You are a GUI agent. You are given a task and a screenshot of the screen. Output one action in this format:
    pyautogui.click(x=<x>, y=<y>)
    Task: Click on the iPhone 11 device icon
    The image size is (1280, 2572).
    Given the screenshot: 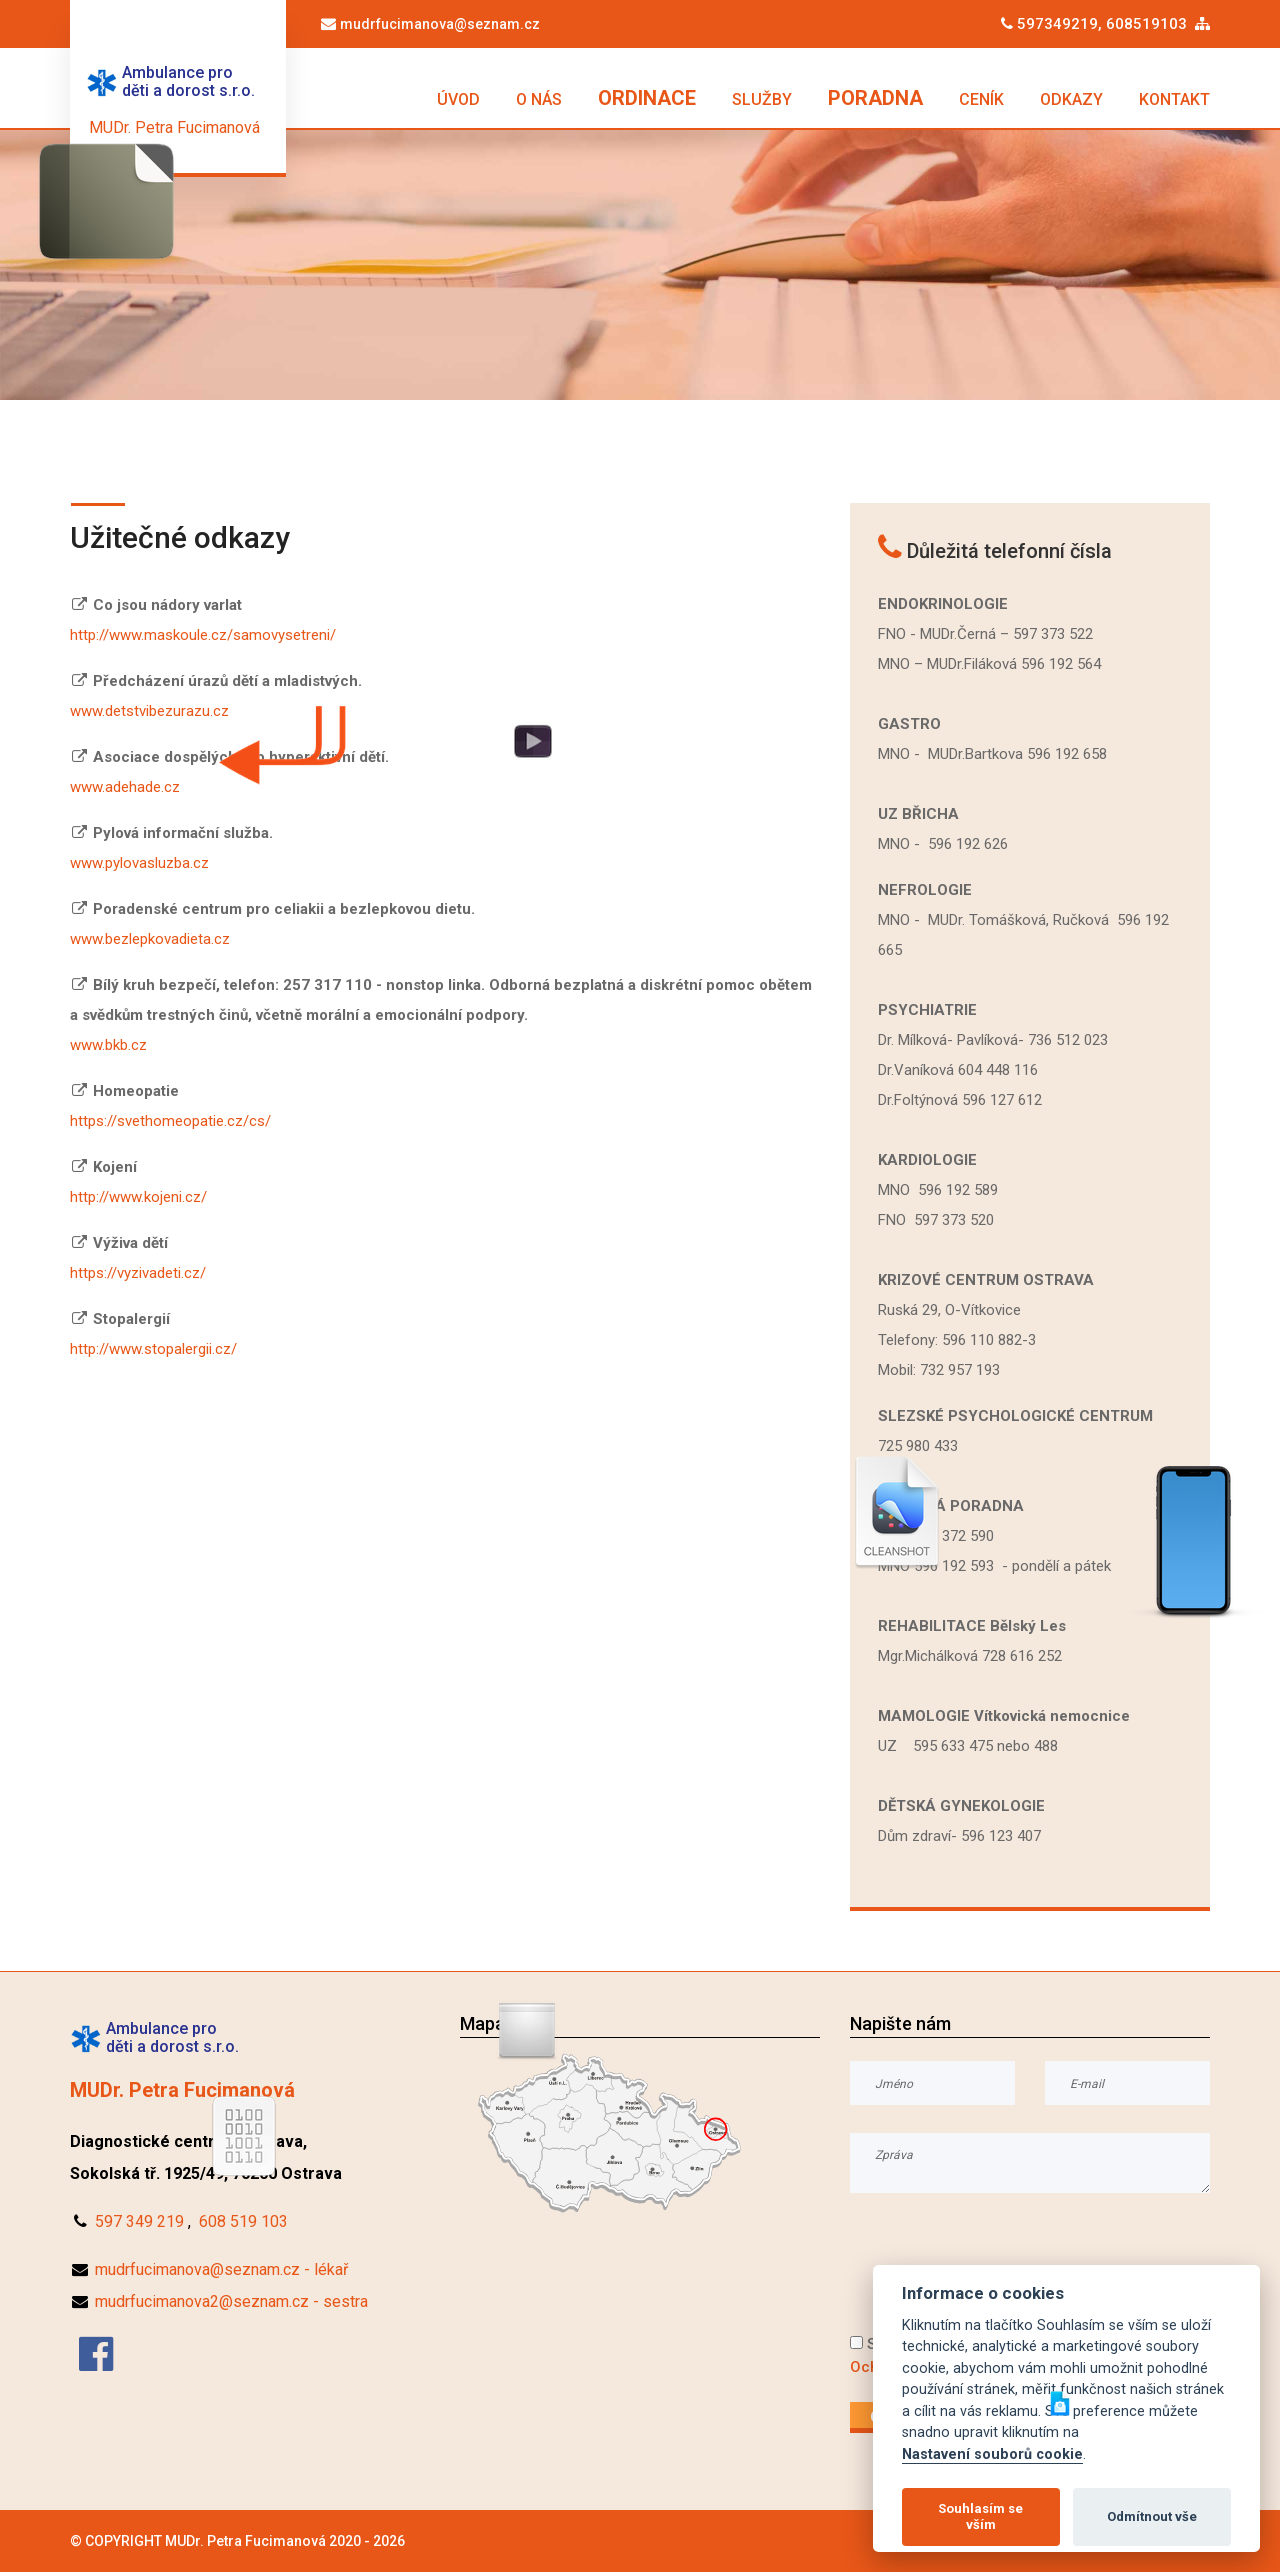 What is the action you would take?
    pyautogui.click(x=1193, y=1542)
    